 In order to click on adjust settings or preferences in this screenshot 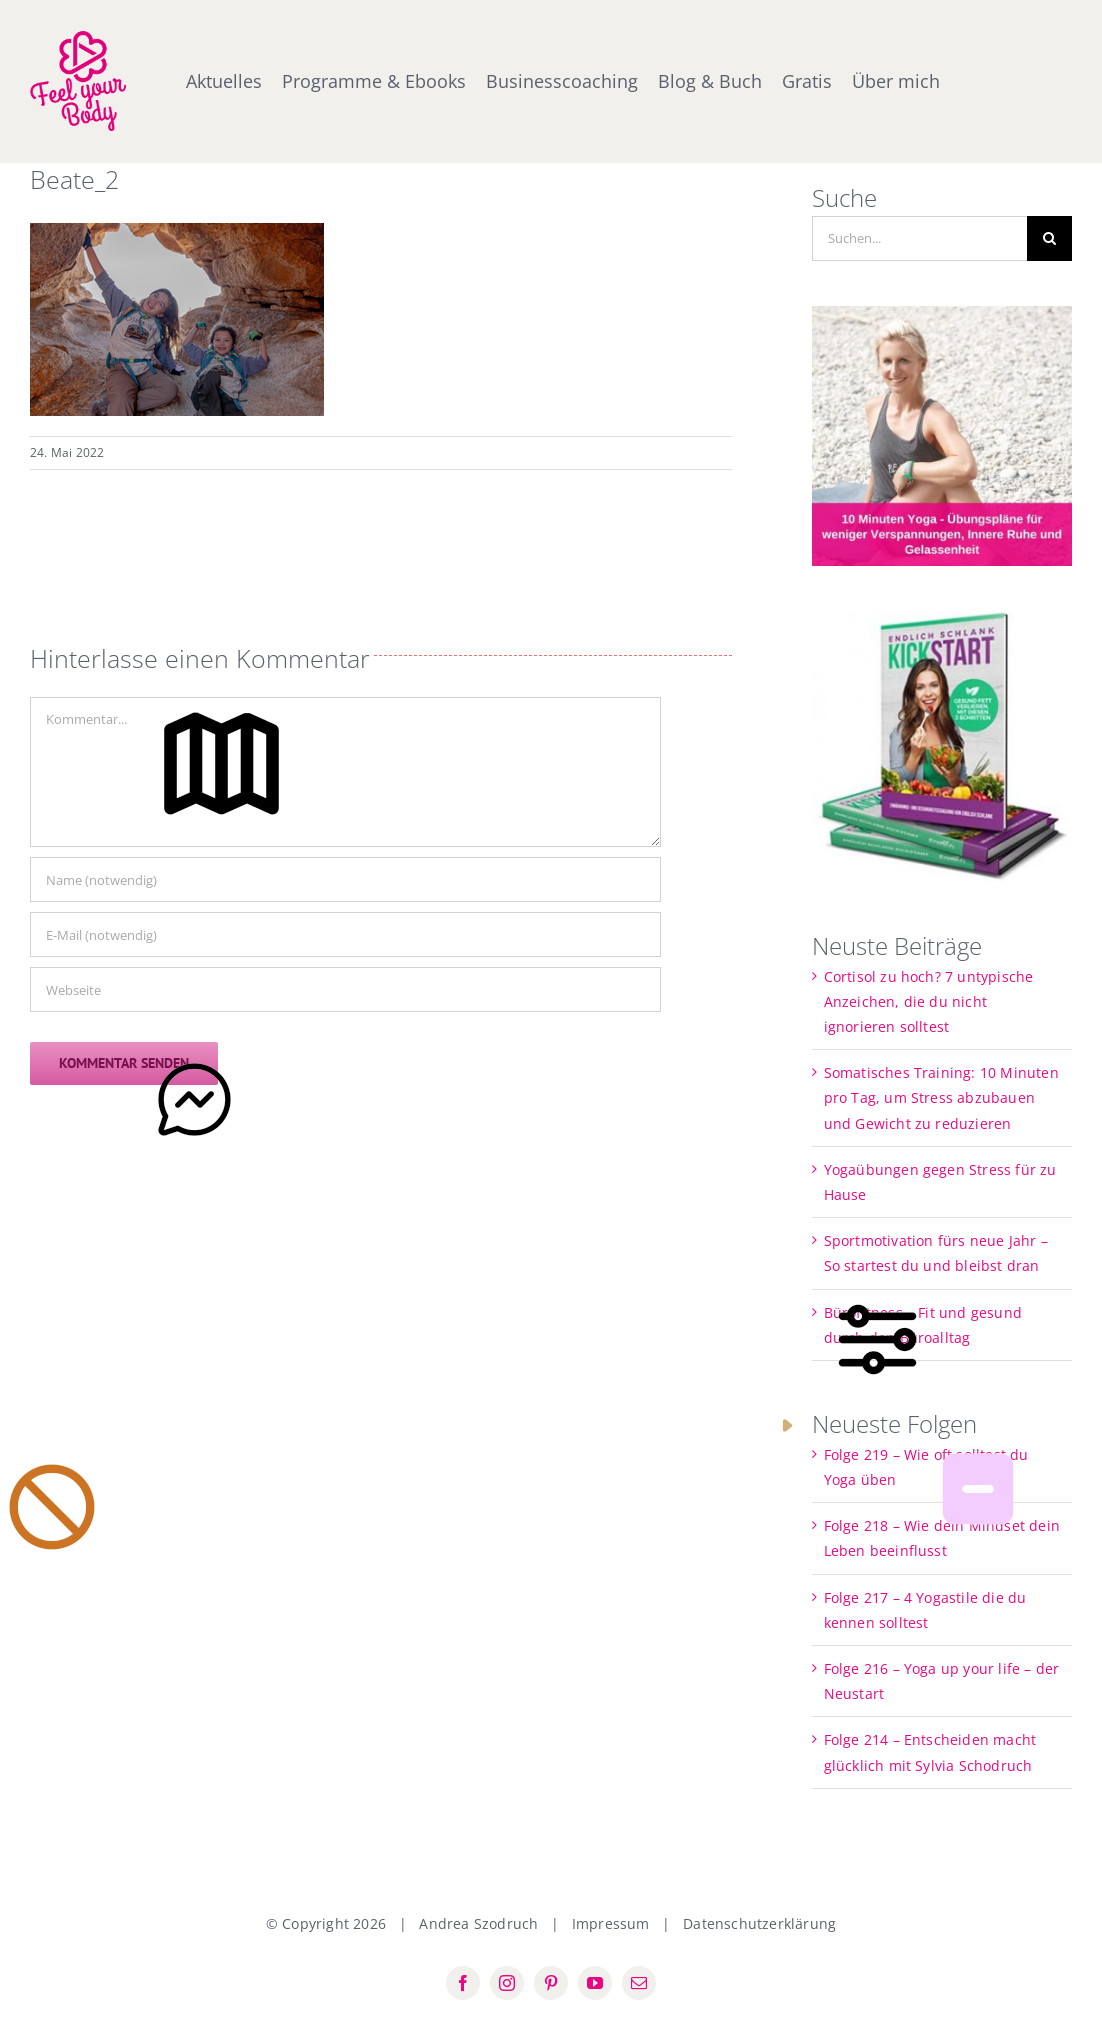, I will do `click(877, 1339)`.